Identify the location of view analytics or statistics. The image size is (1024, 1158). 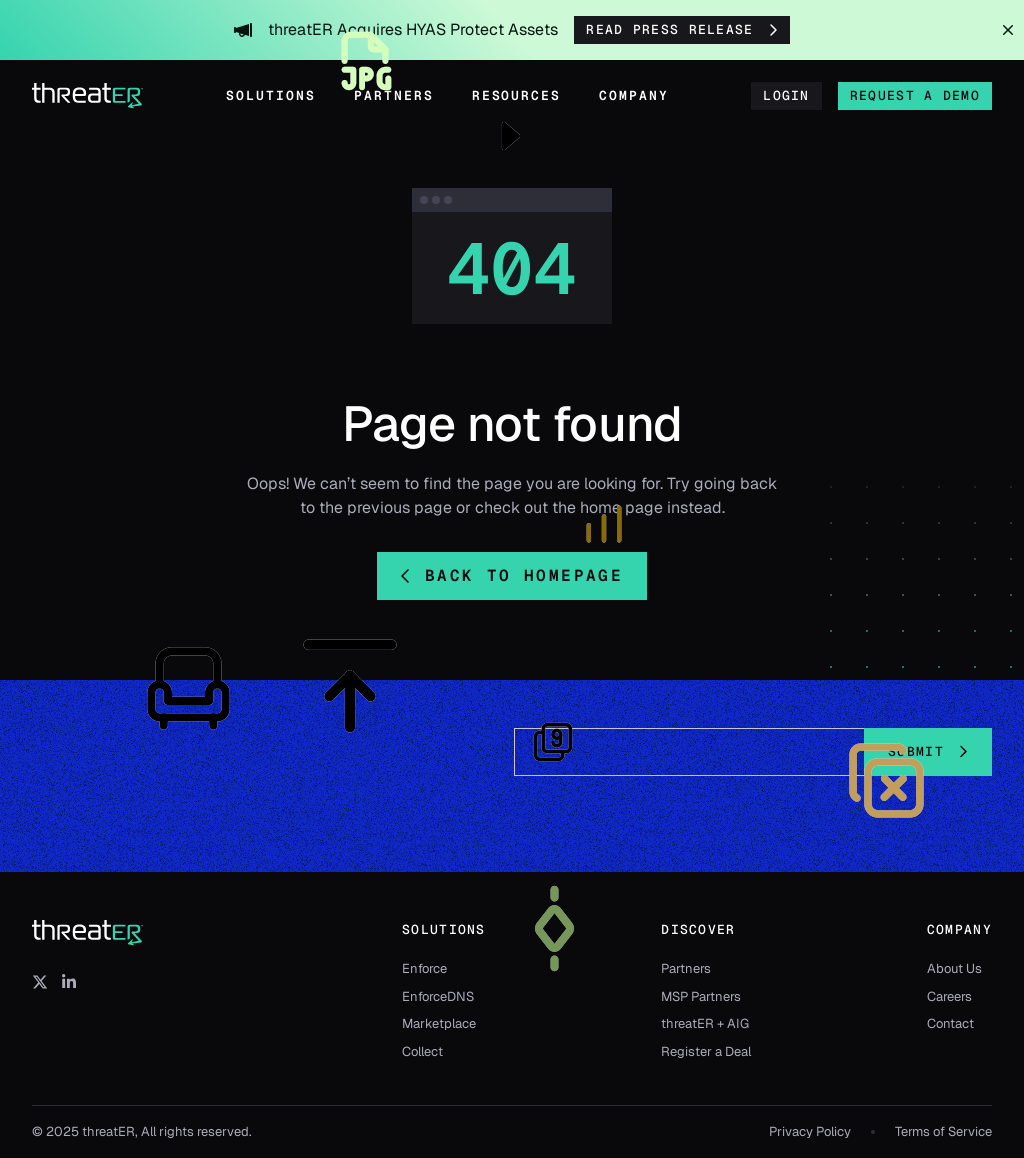
(604, 523).